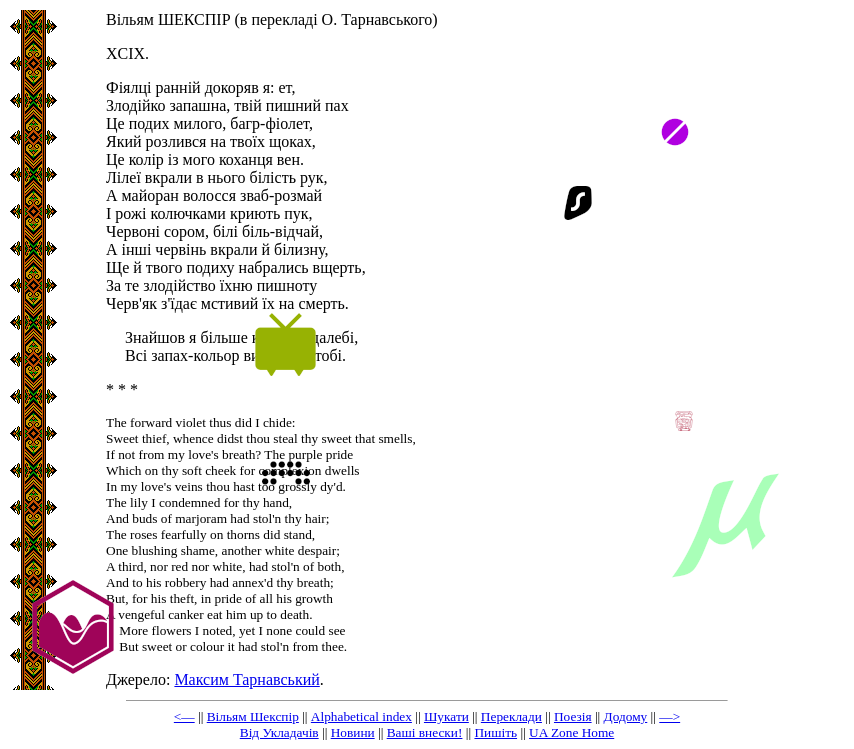 This screenshot has width=854, height=749. What do you see at coordinates (578, 203) in the screenshot?
I see `open surfshark vpn app` at bounding box center [578, 203].